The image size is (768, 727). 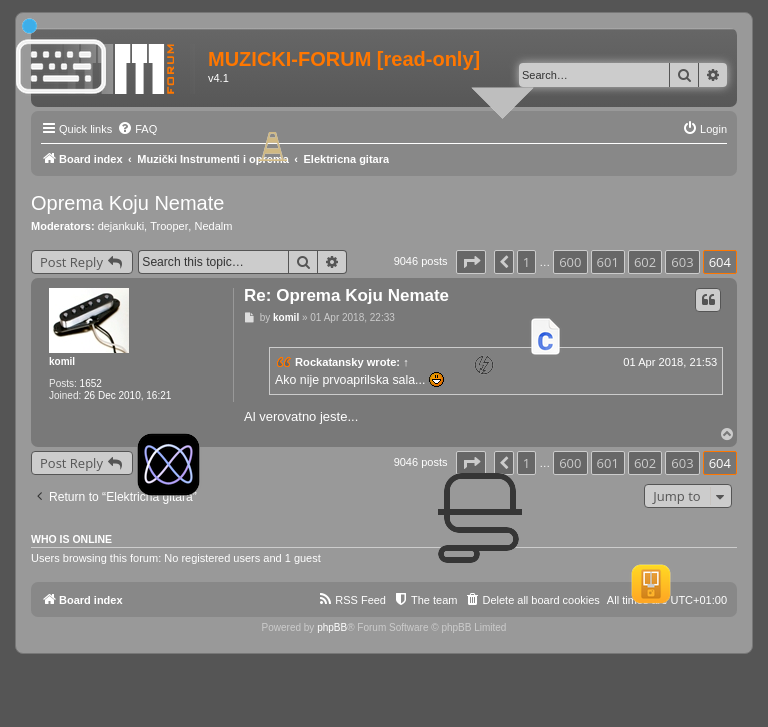 I want to click on open Piper mouse configuration app, so click(x=651, y=584).